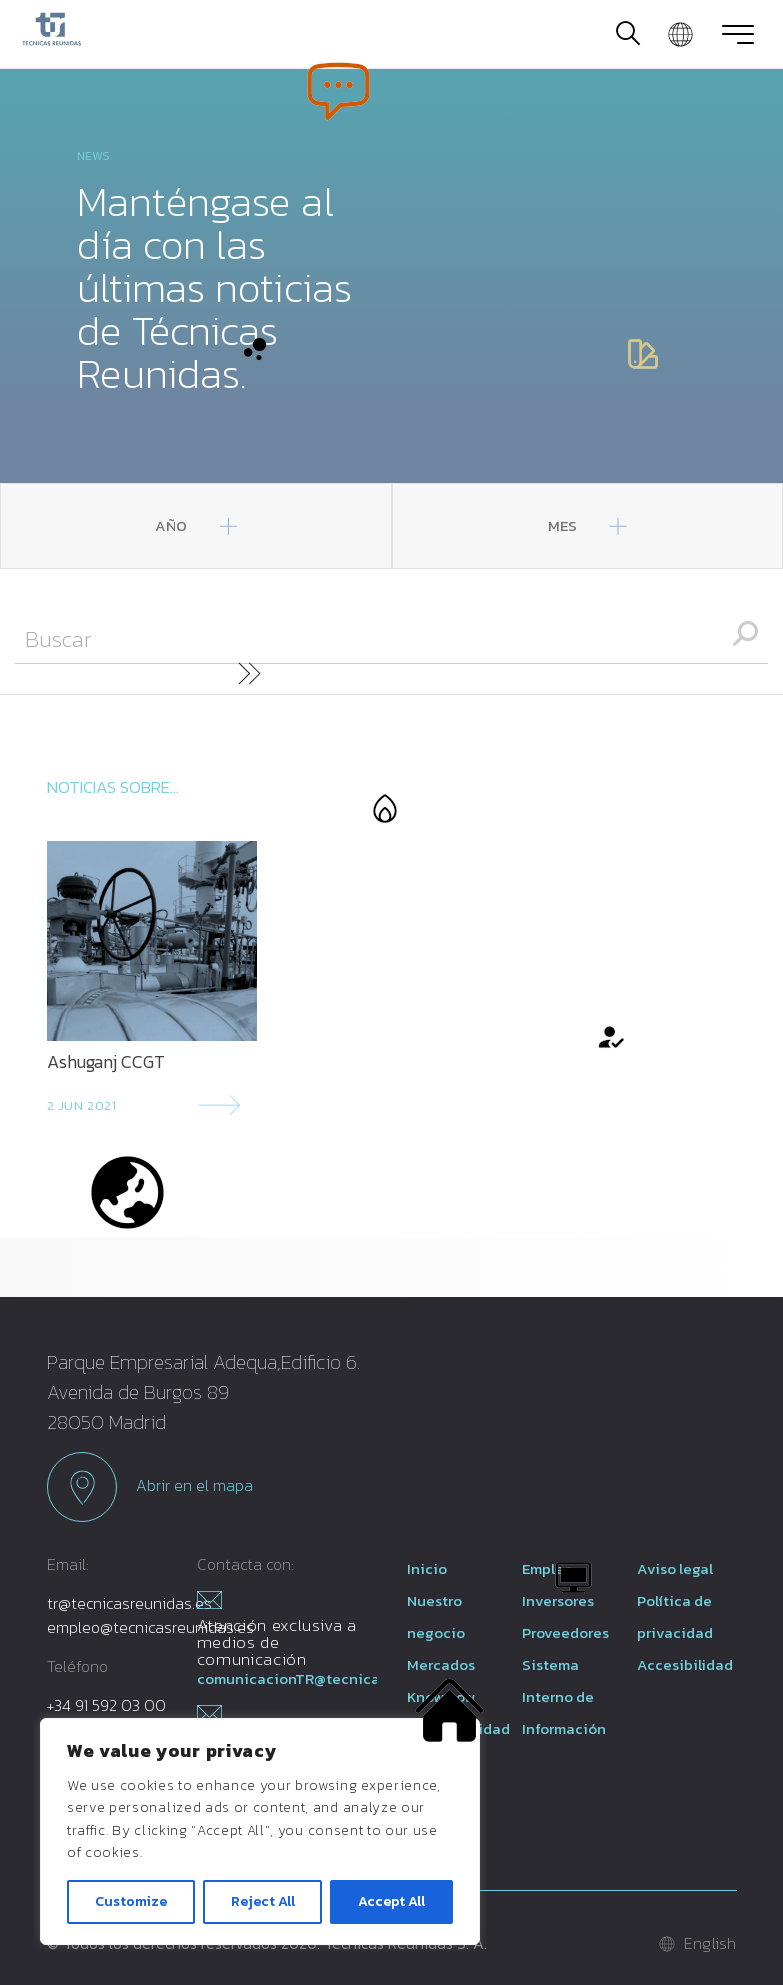 This screenshot has height=1985, width=783. Describe the element at coordinates (248, 673) in the screenshot. I see `skip forward or advance to next item` at that location.